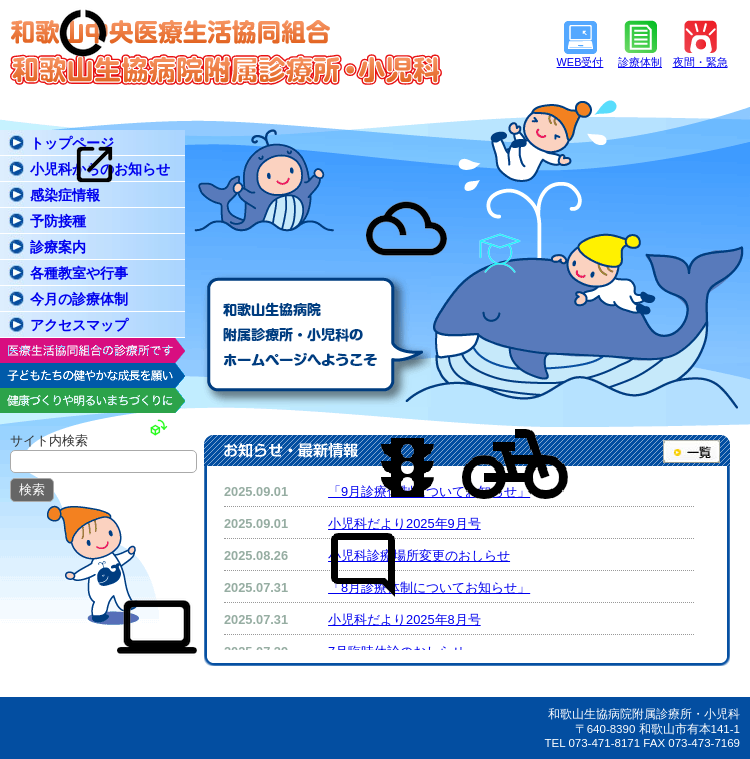  What do you see at coordinates (158, 427) in the screenshot?
I see `rotate object in 3d space` at bounding box center [158, 427].